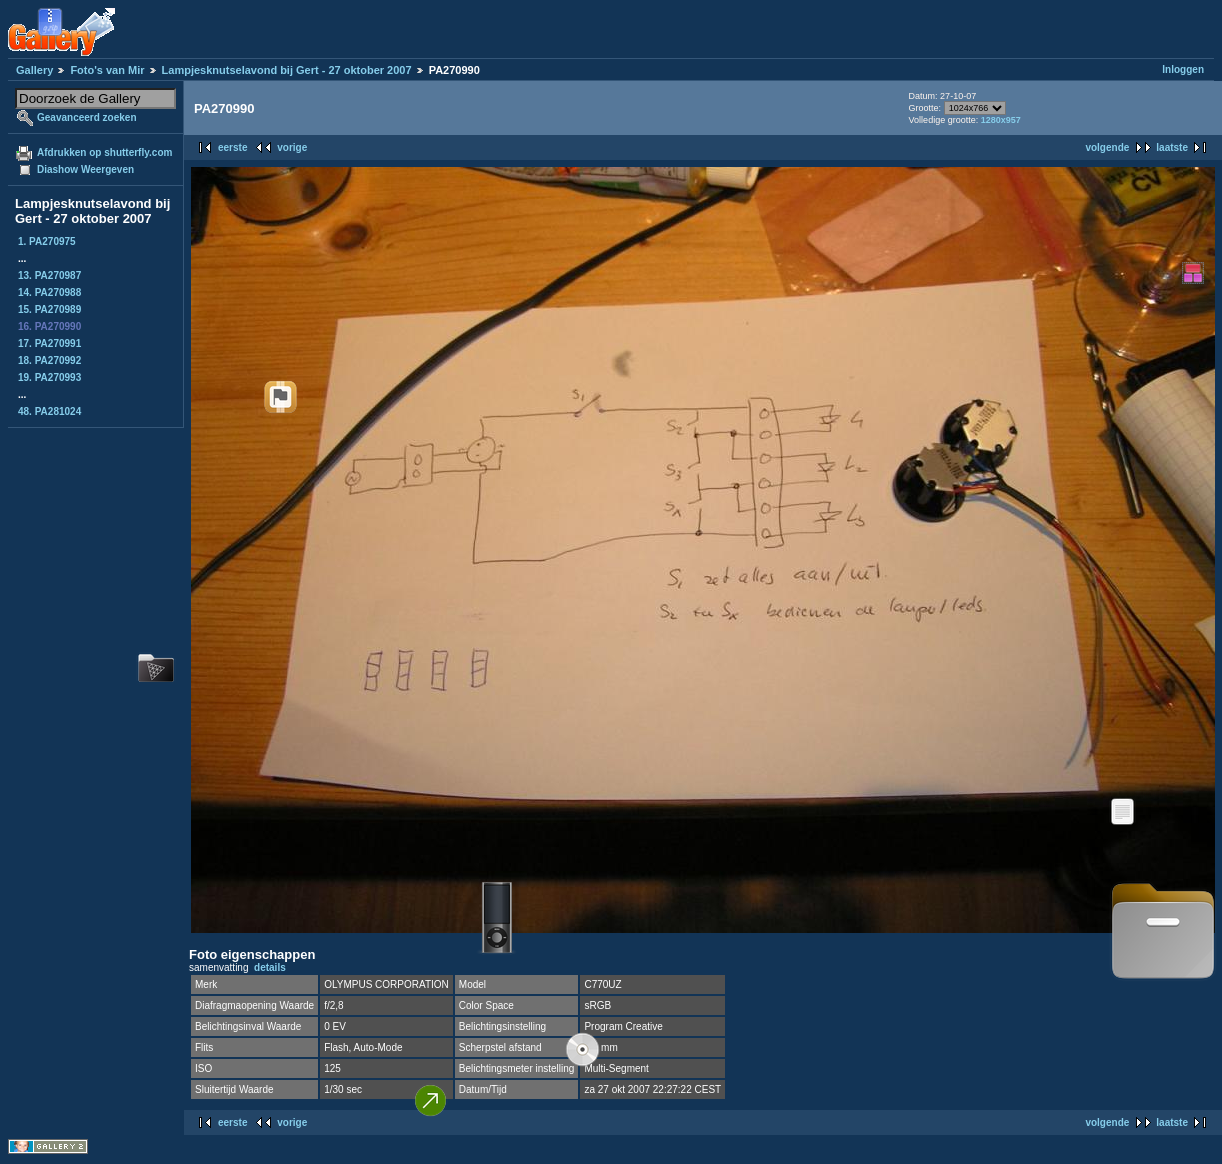  I want to click on indicates a symbolic link or shortcut to another file, so click(430, 1100).